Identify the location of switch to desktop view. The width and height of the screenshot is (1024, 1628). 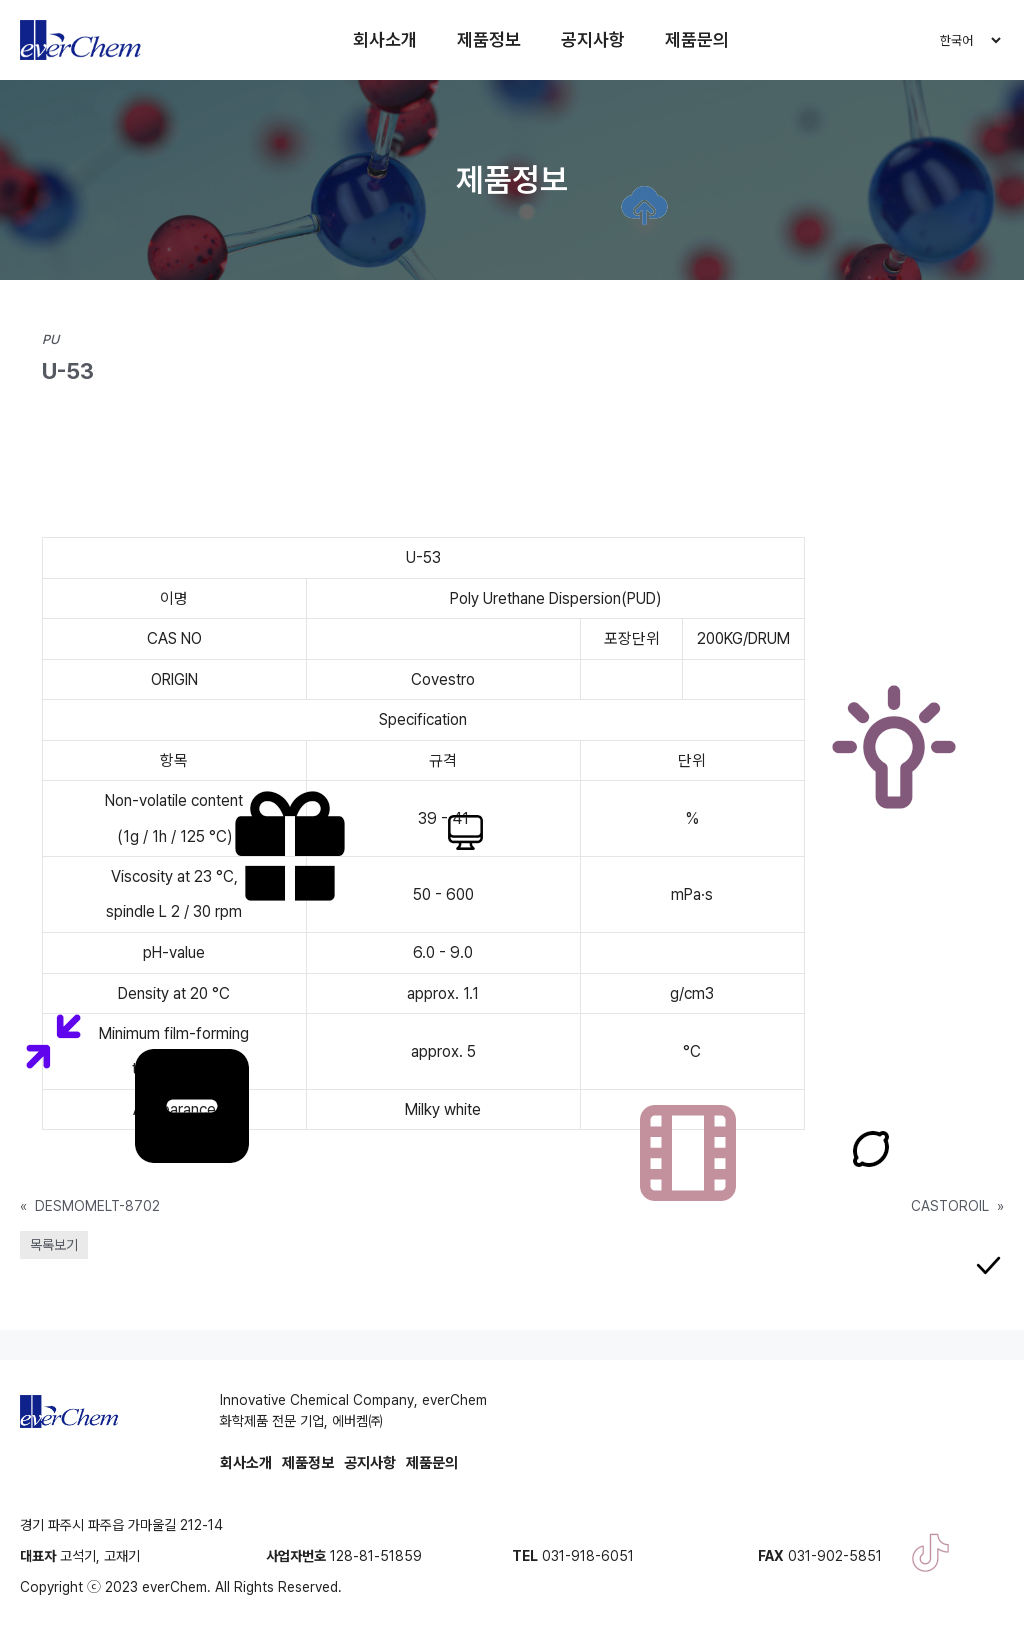
(465, 832).